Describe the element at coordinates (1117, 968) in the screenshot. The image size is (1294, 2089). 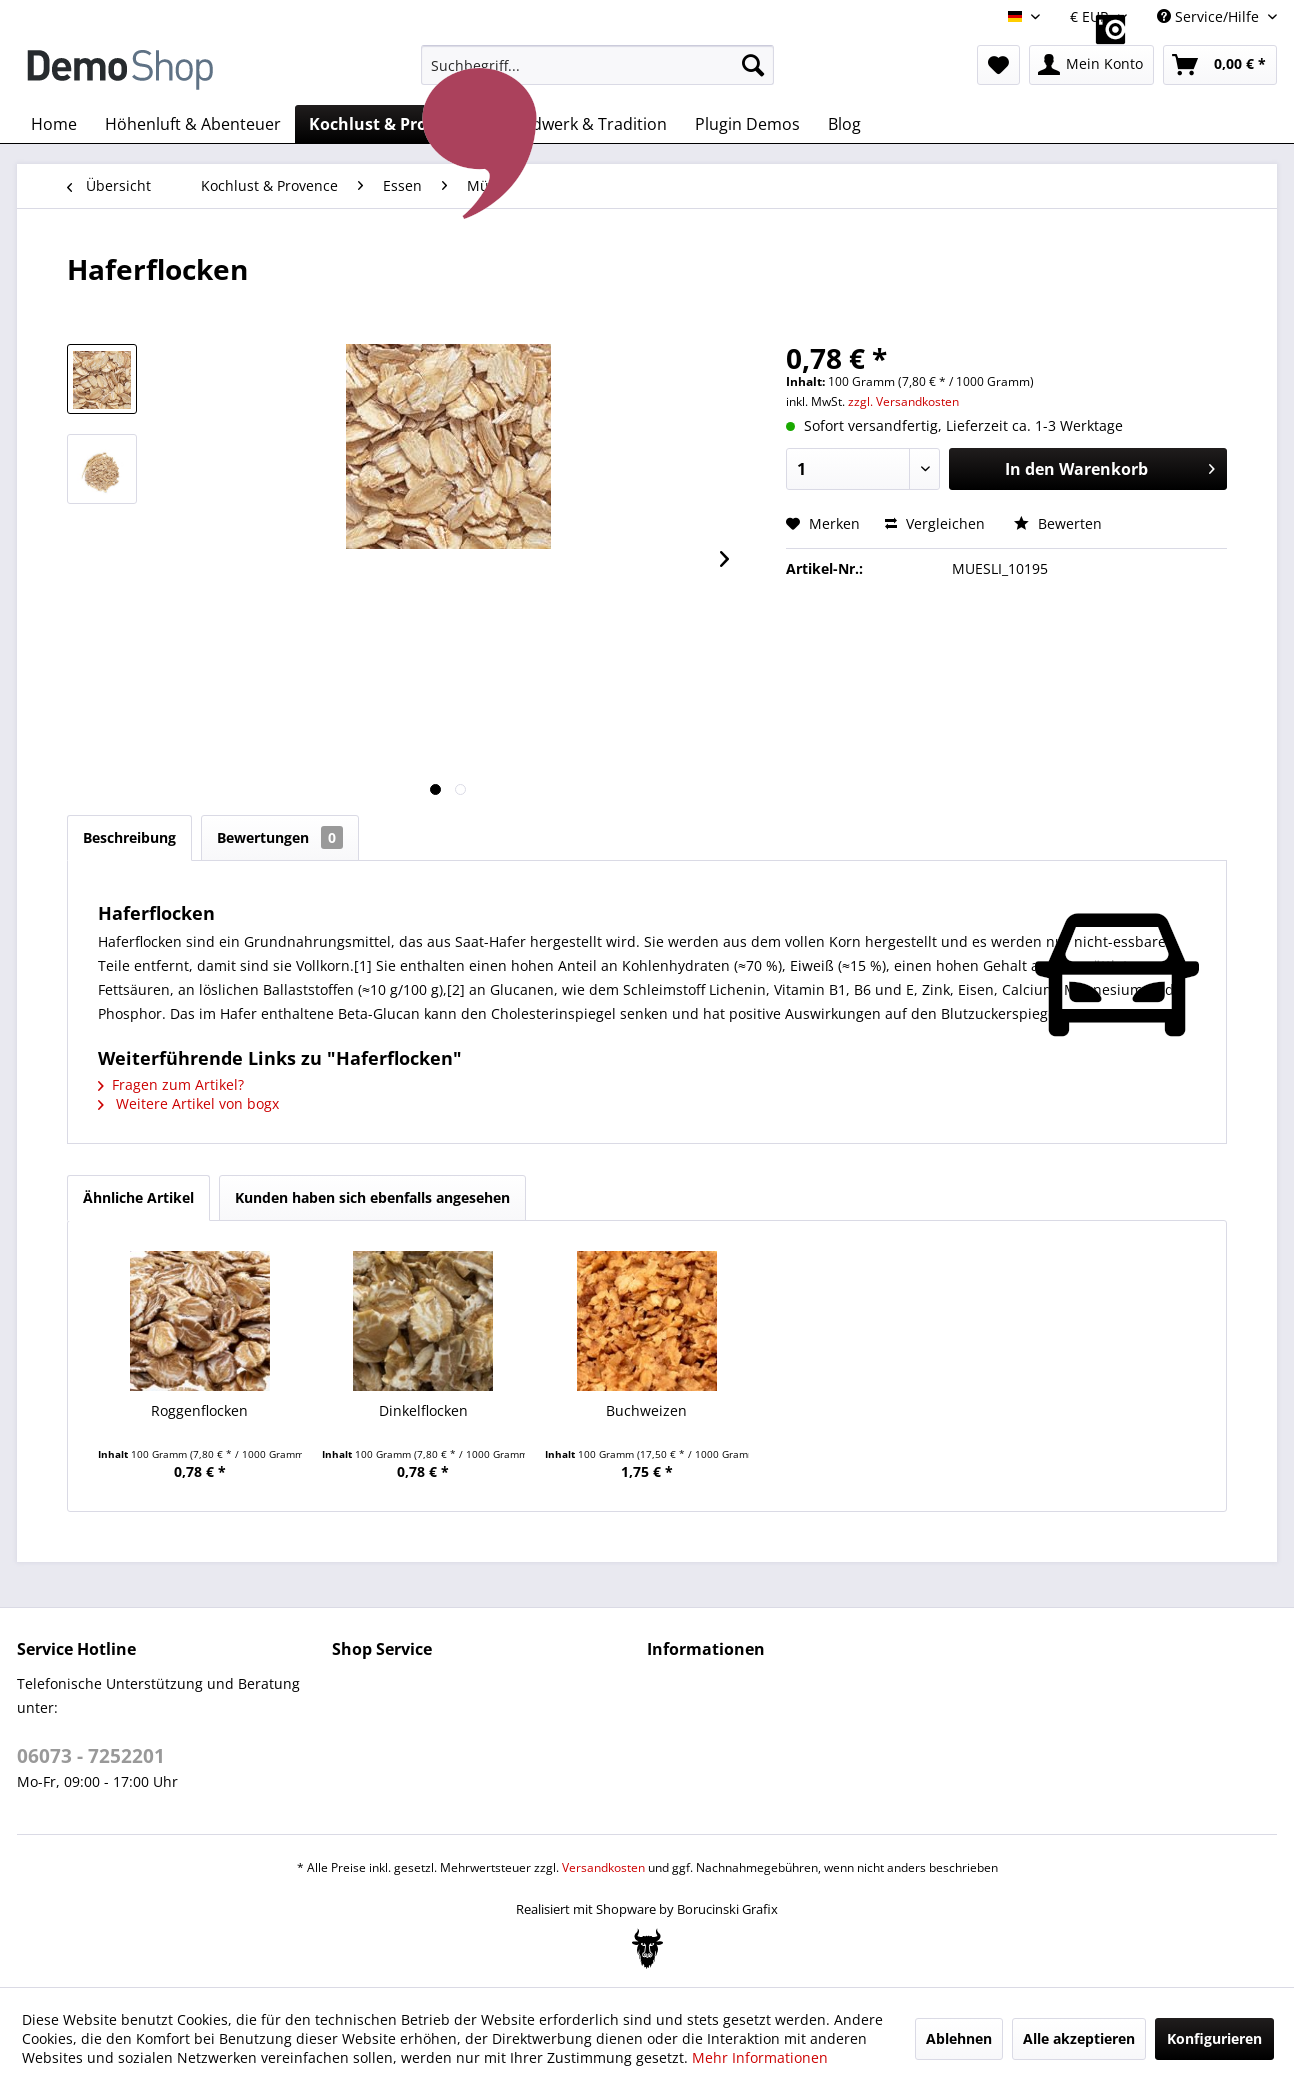
I see `view car or vehicle location` at that location.